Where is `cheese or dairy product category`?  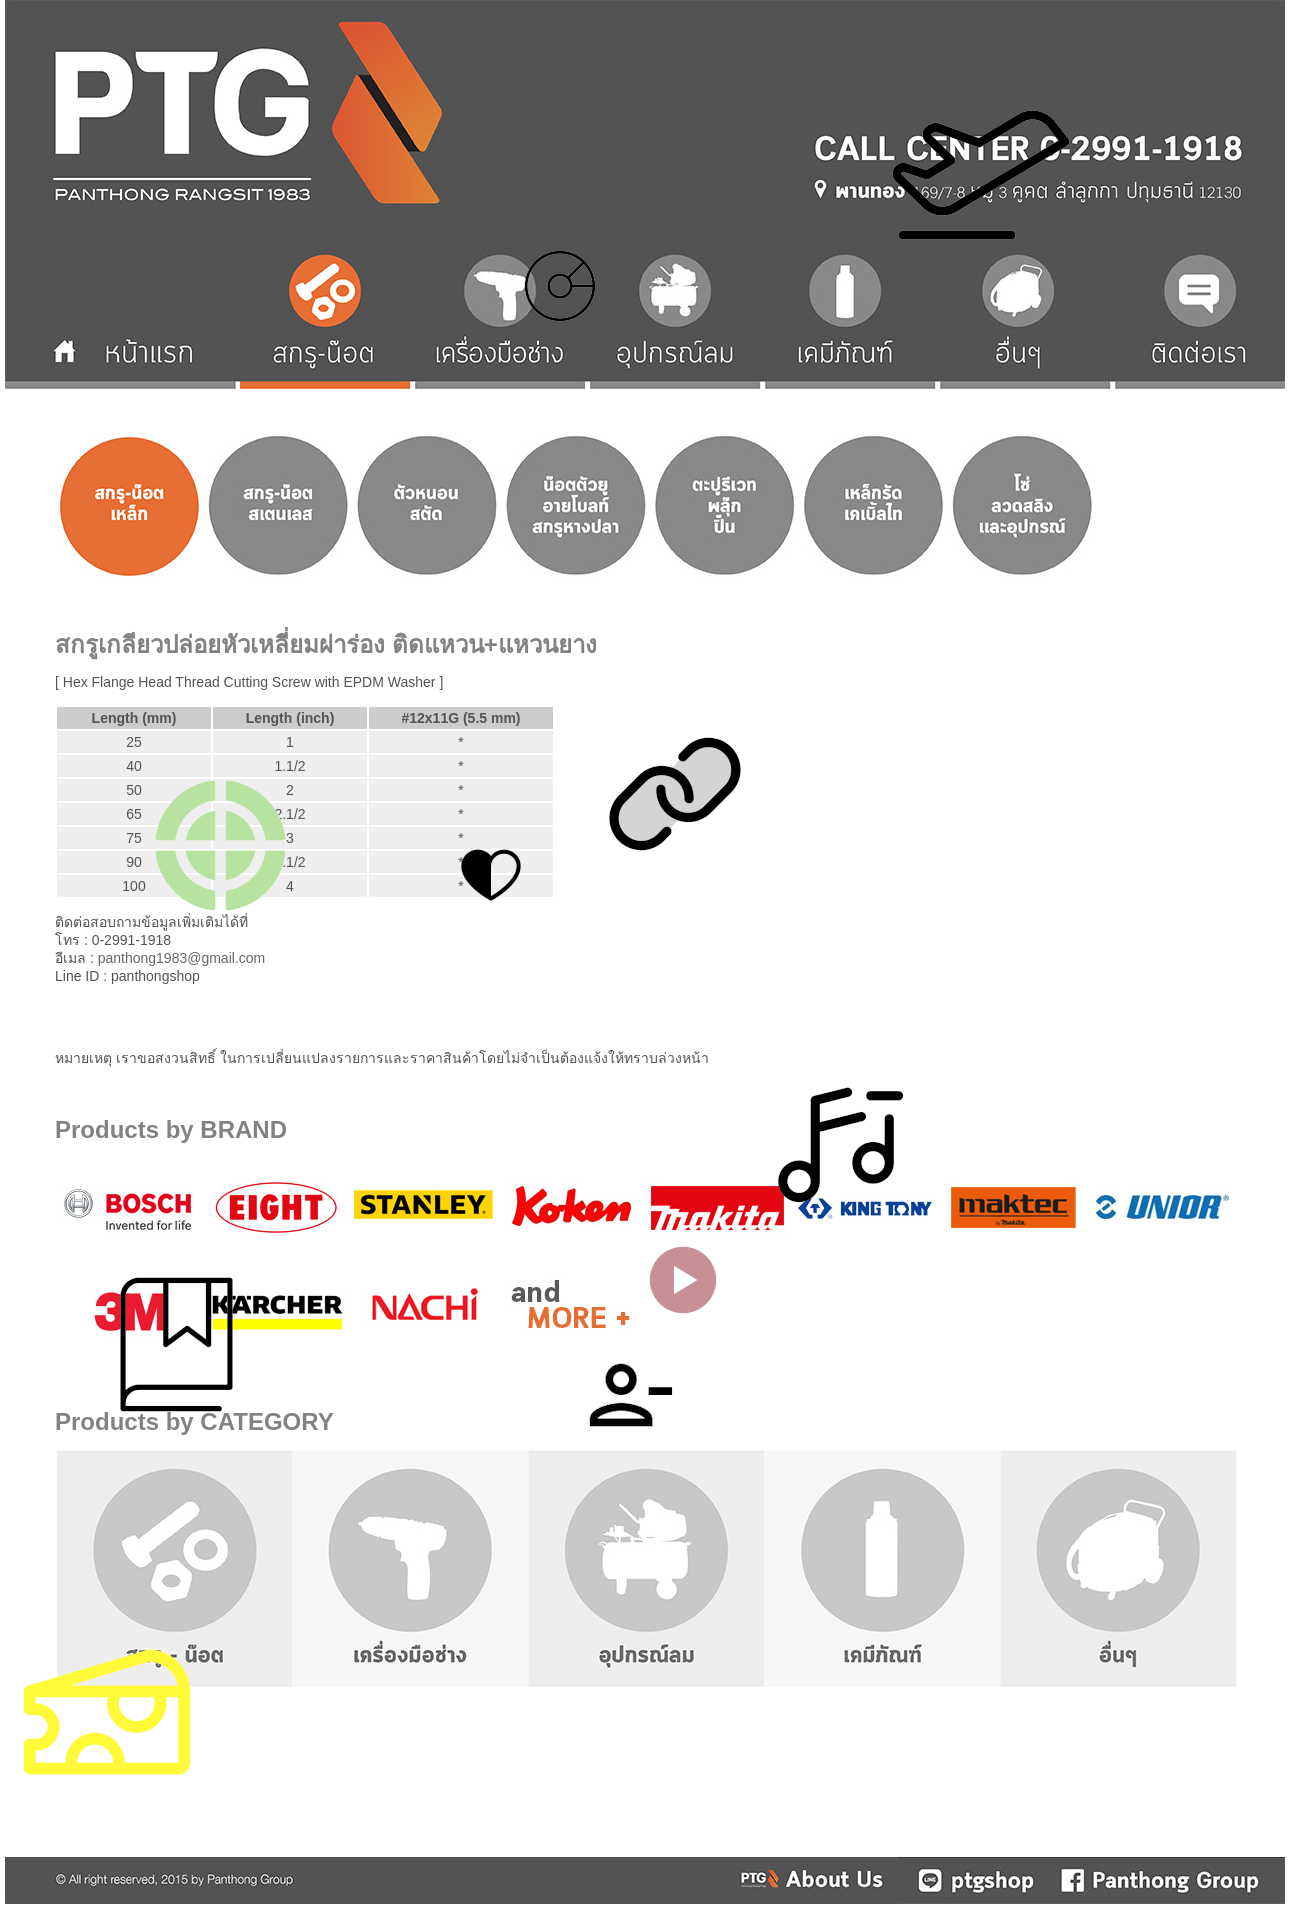 cheese or dairy product category is located at coordinates (107, 1721).